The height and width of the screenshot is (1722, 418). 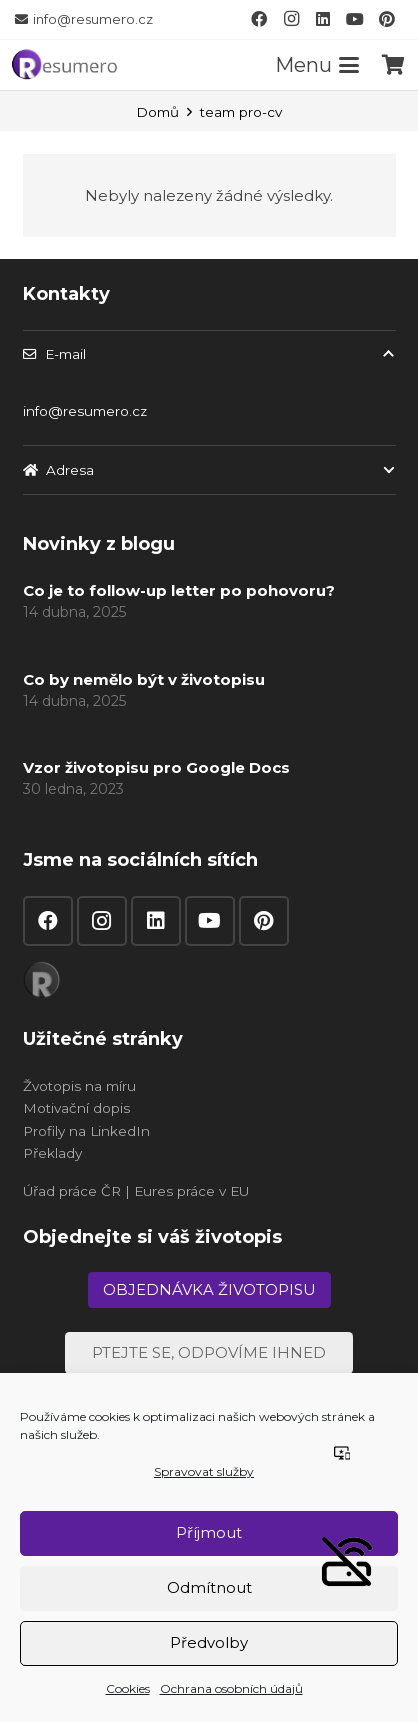 I want to click on router disconnected or offline, so click(x=346, y=1561).